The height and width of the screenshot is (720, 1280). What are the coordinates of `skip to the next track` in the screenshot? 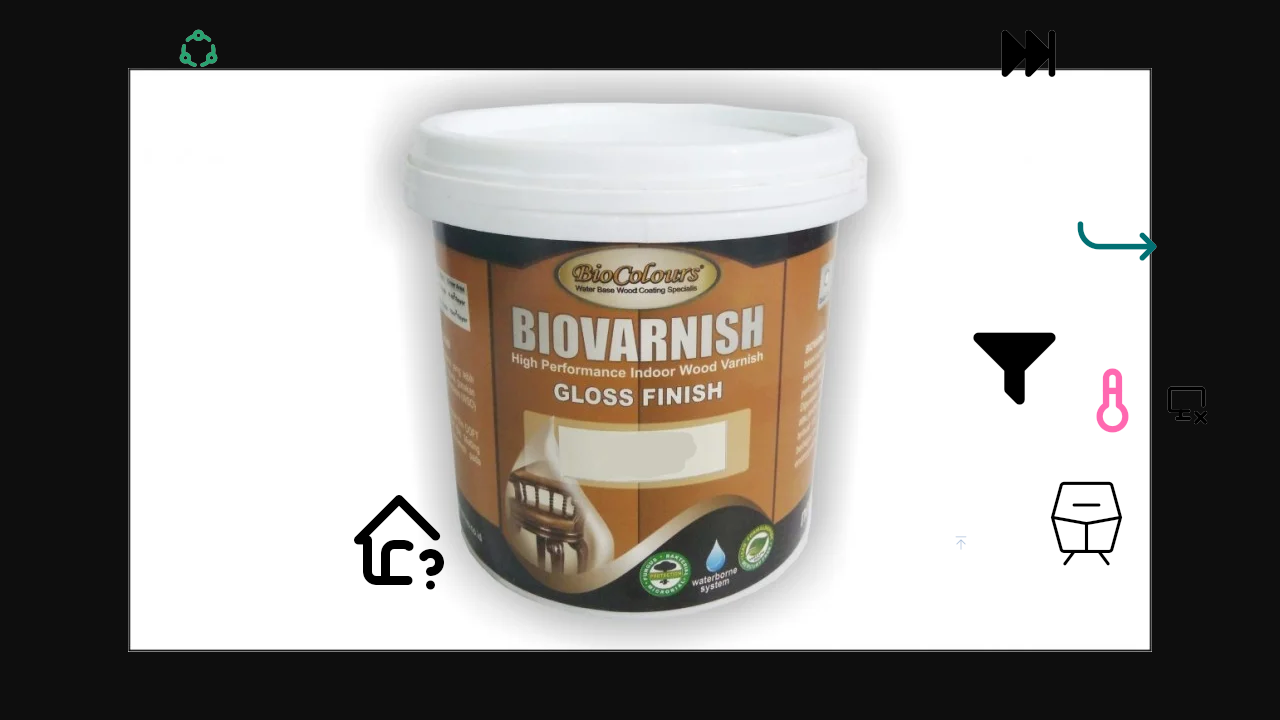 It's located at (1028, 53).